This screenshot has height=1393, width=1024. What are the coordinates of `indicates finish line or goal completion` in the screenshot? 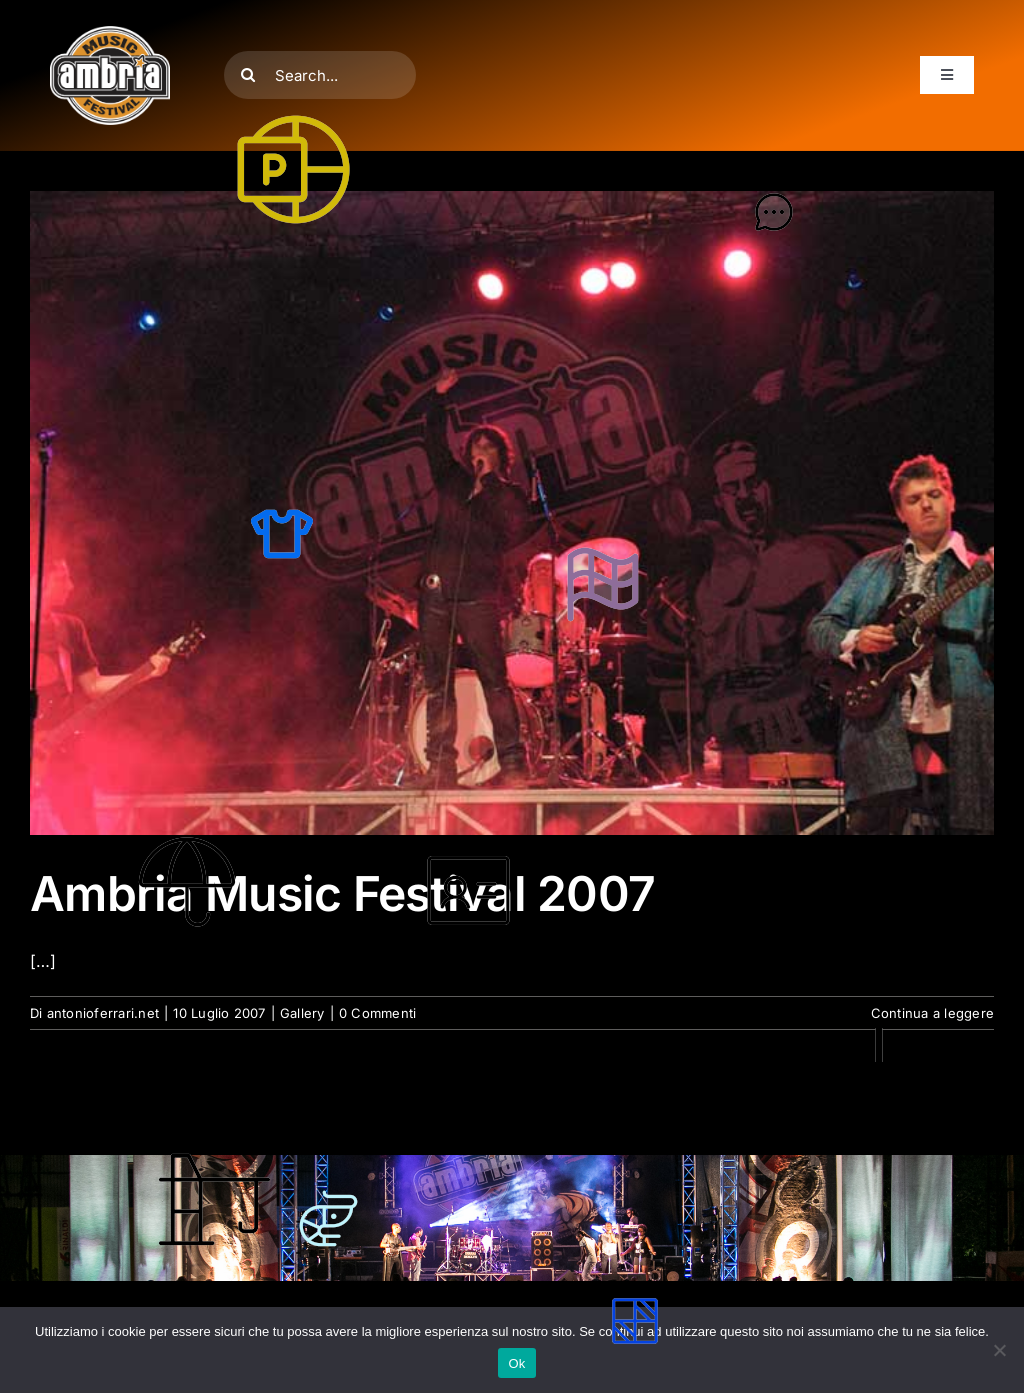 It's located at (600, 583).